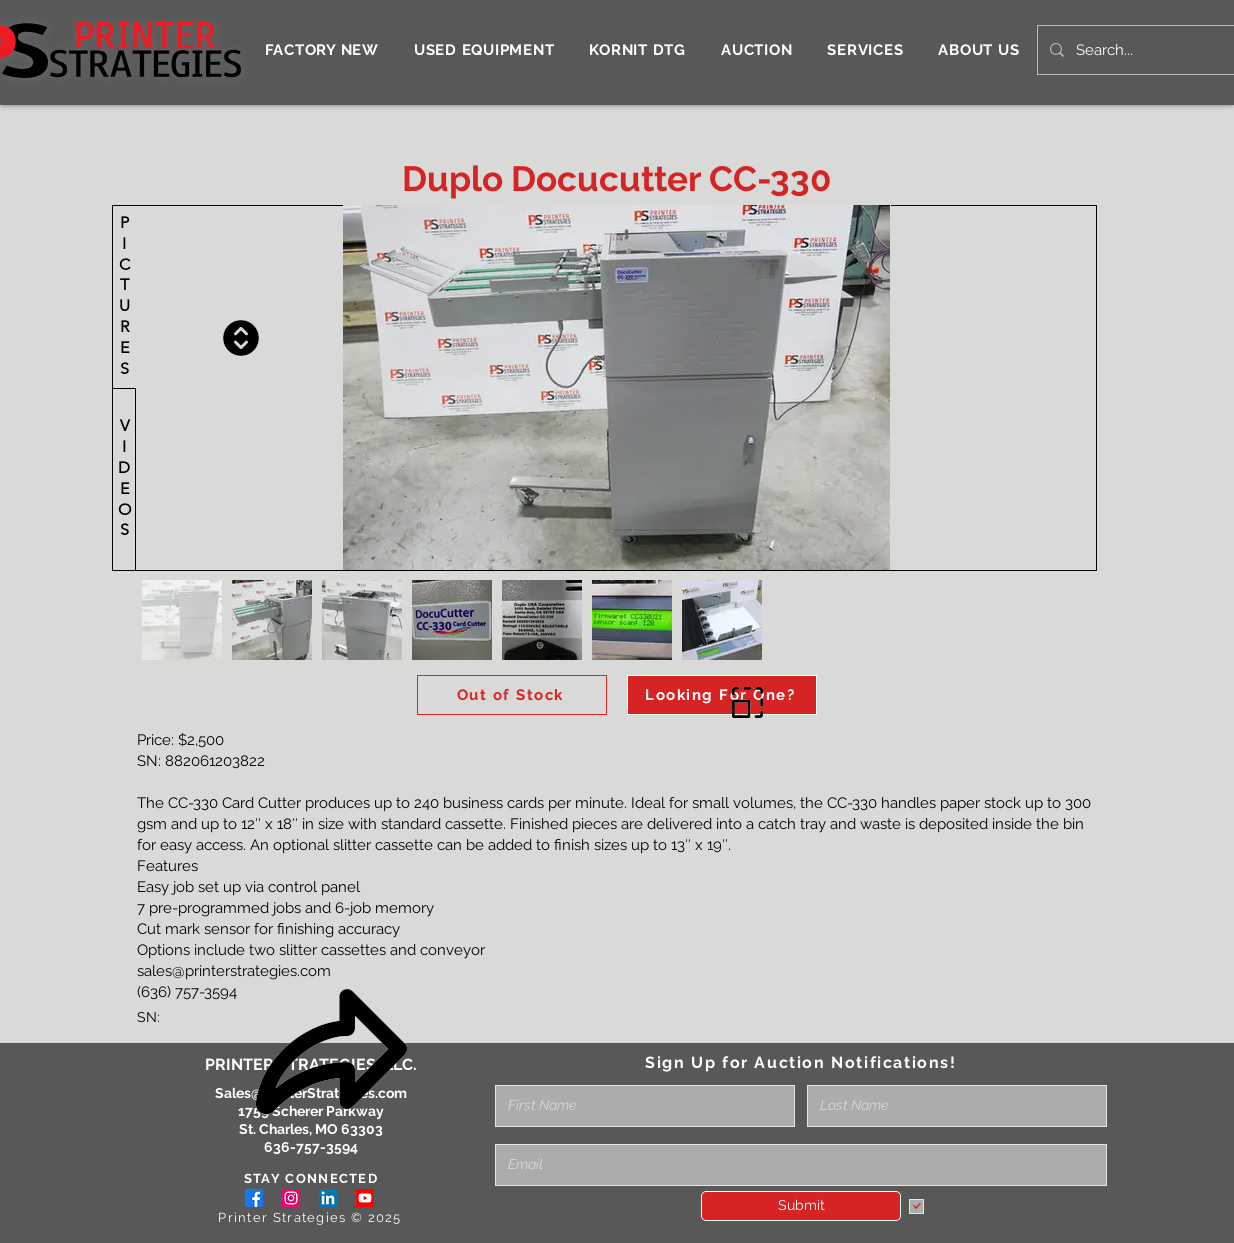 This screenshot has height=1243, width=1234. Describe the element at coordinates (747, 702) in the screenshot. I see `resize a window or element` at that location.